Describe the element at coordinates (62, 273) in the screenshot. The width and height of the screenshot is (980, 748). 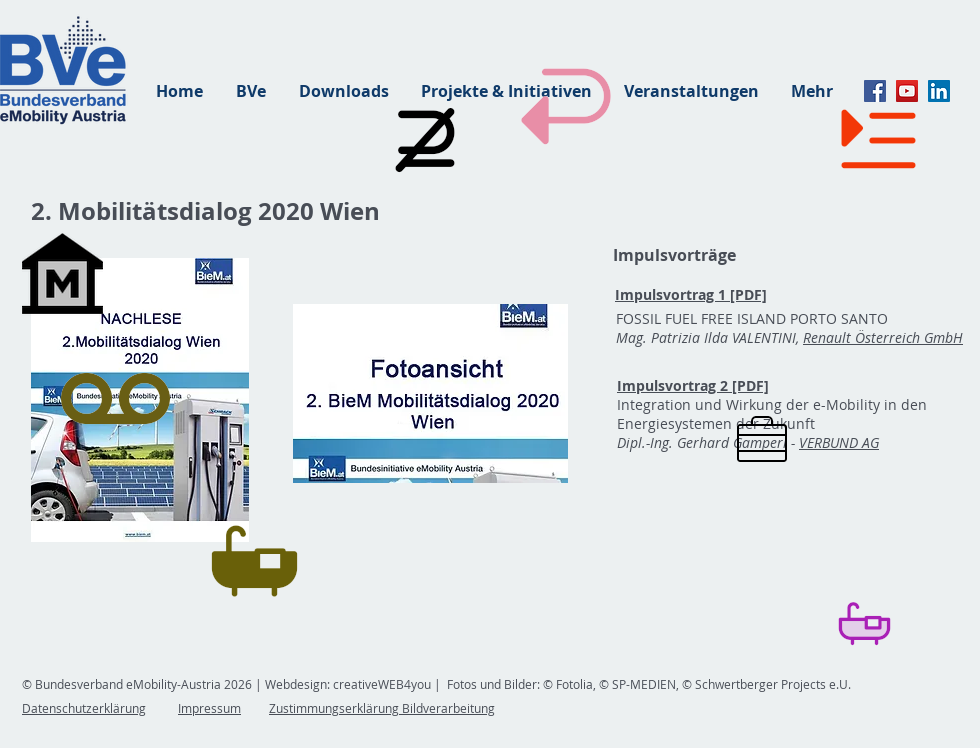
I see `view nearby museums on the map` at that location.